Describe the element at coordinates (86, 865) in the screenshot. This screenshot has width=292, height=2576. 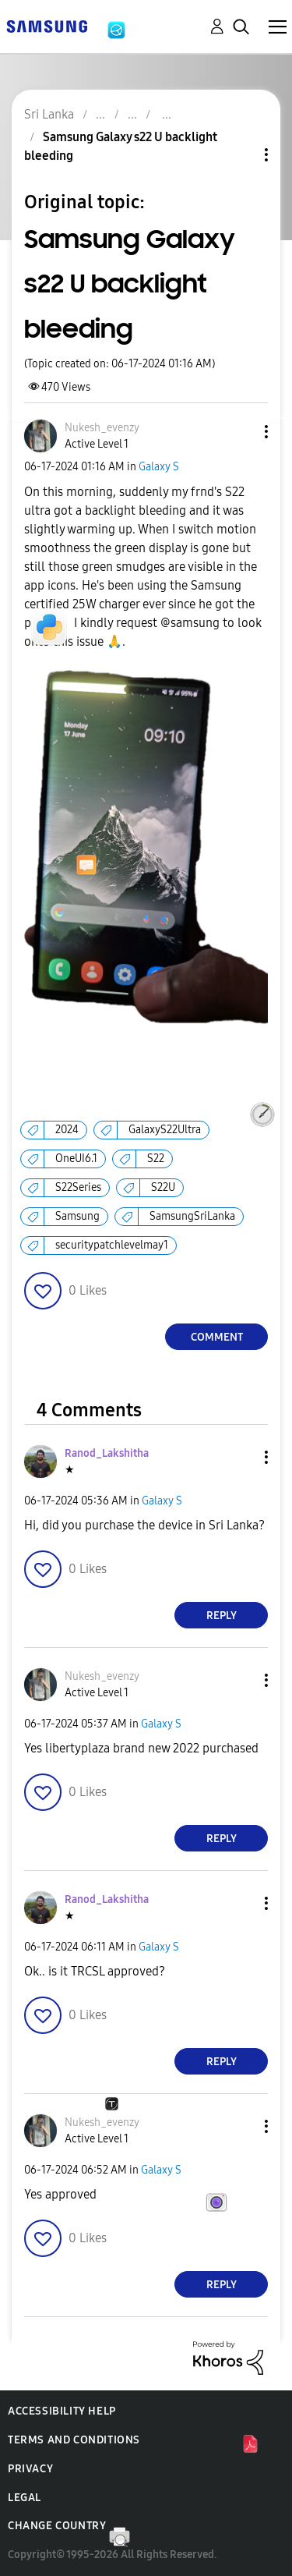
I see `open internet chat application` at that location.